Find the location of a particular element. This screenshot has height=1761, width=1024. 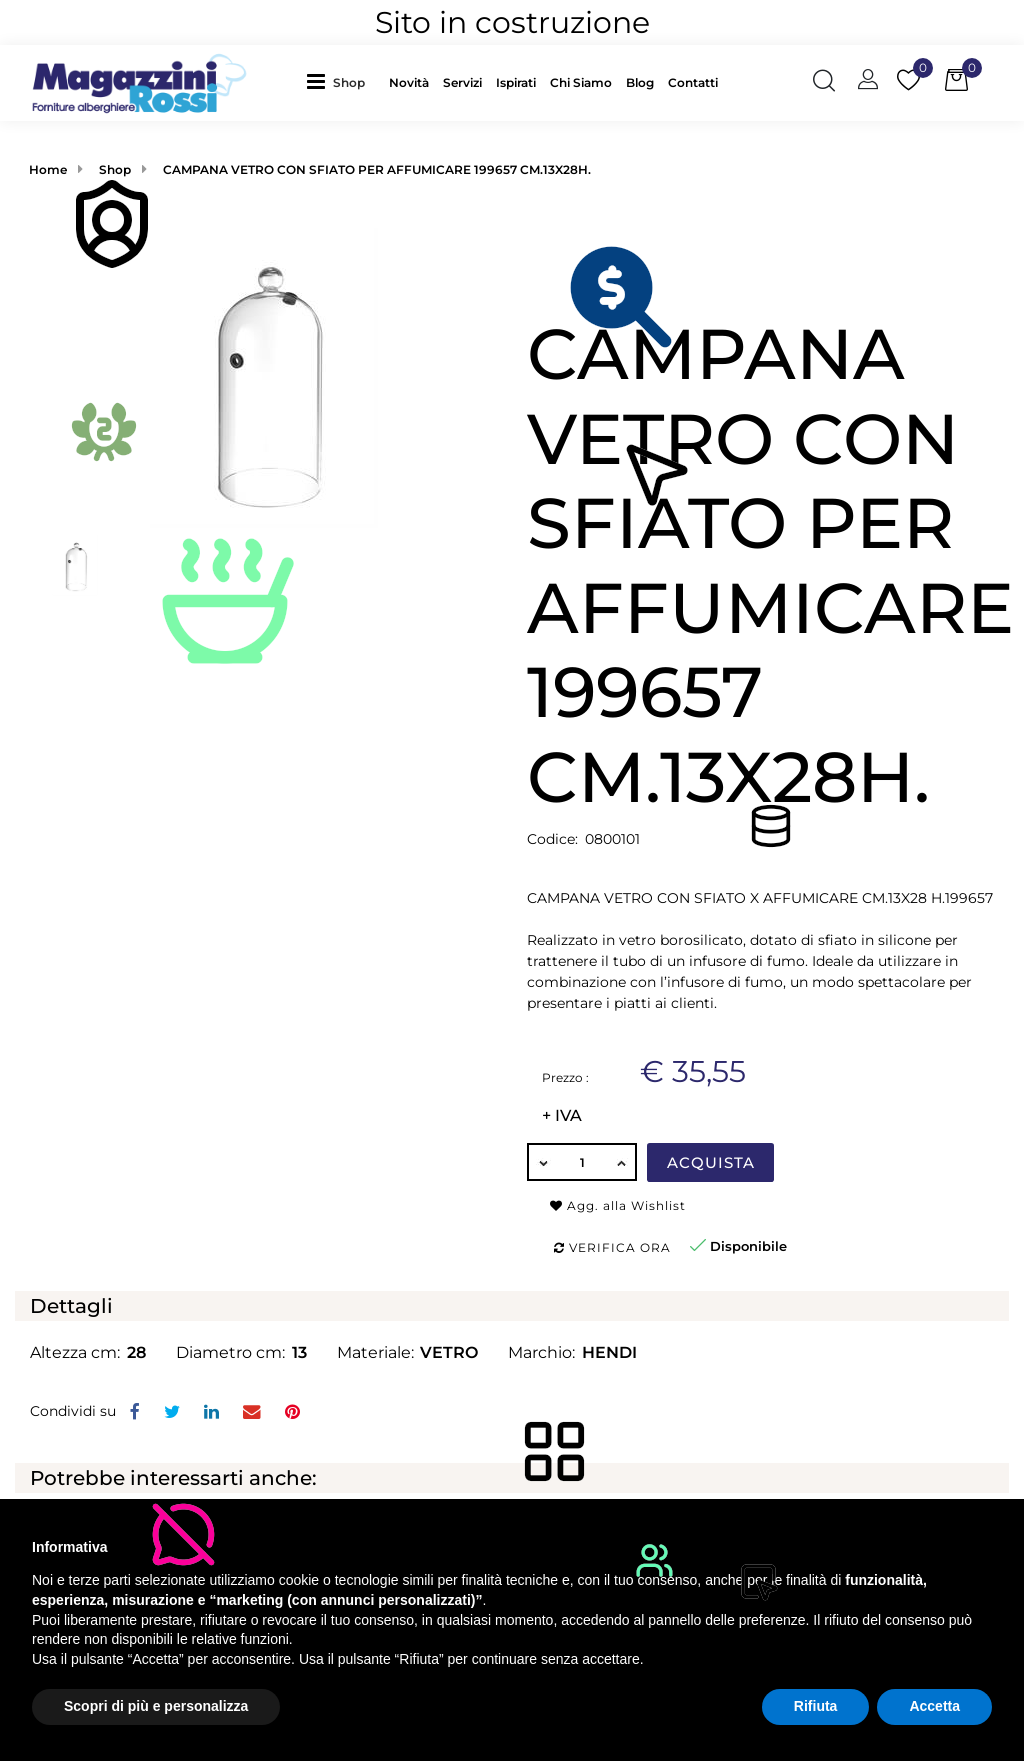

switch to grid view is located at coordinates (554, 1451).